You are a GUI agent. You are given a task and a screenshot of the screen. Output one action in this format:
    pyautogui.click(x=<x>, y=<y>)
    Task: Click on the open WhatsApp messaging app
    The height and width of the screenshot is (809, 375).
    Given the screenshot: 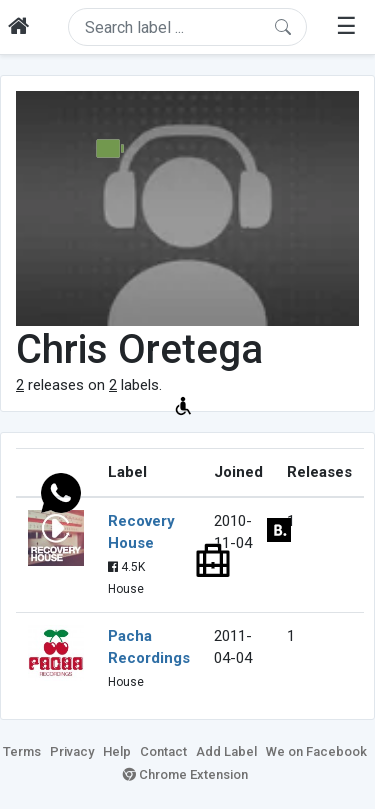 What is the action you would take?
    pyautogui.click(x=61, y=493)
    